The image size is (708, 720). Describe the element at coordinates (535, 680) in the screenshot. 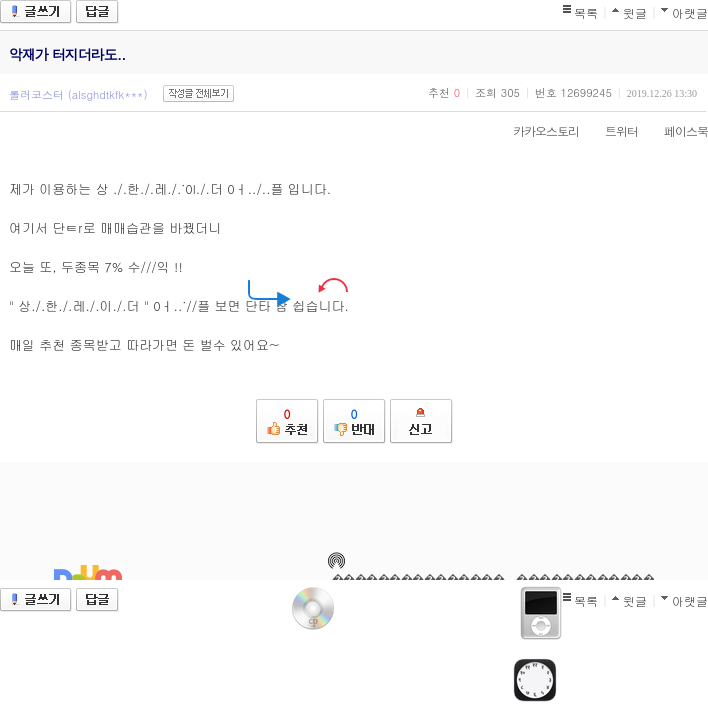

I see `open the clock app` at that location.